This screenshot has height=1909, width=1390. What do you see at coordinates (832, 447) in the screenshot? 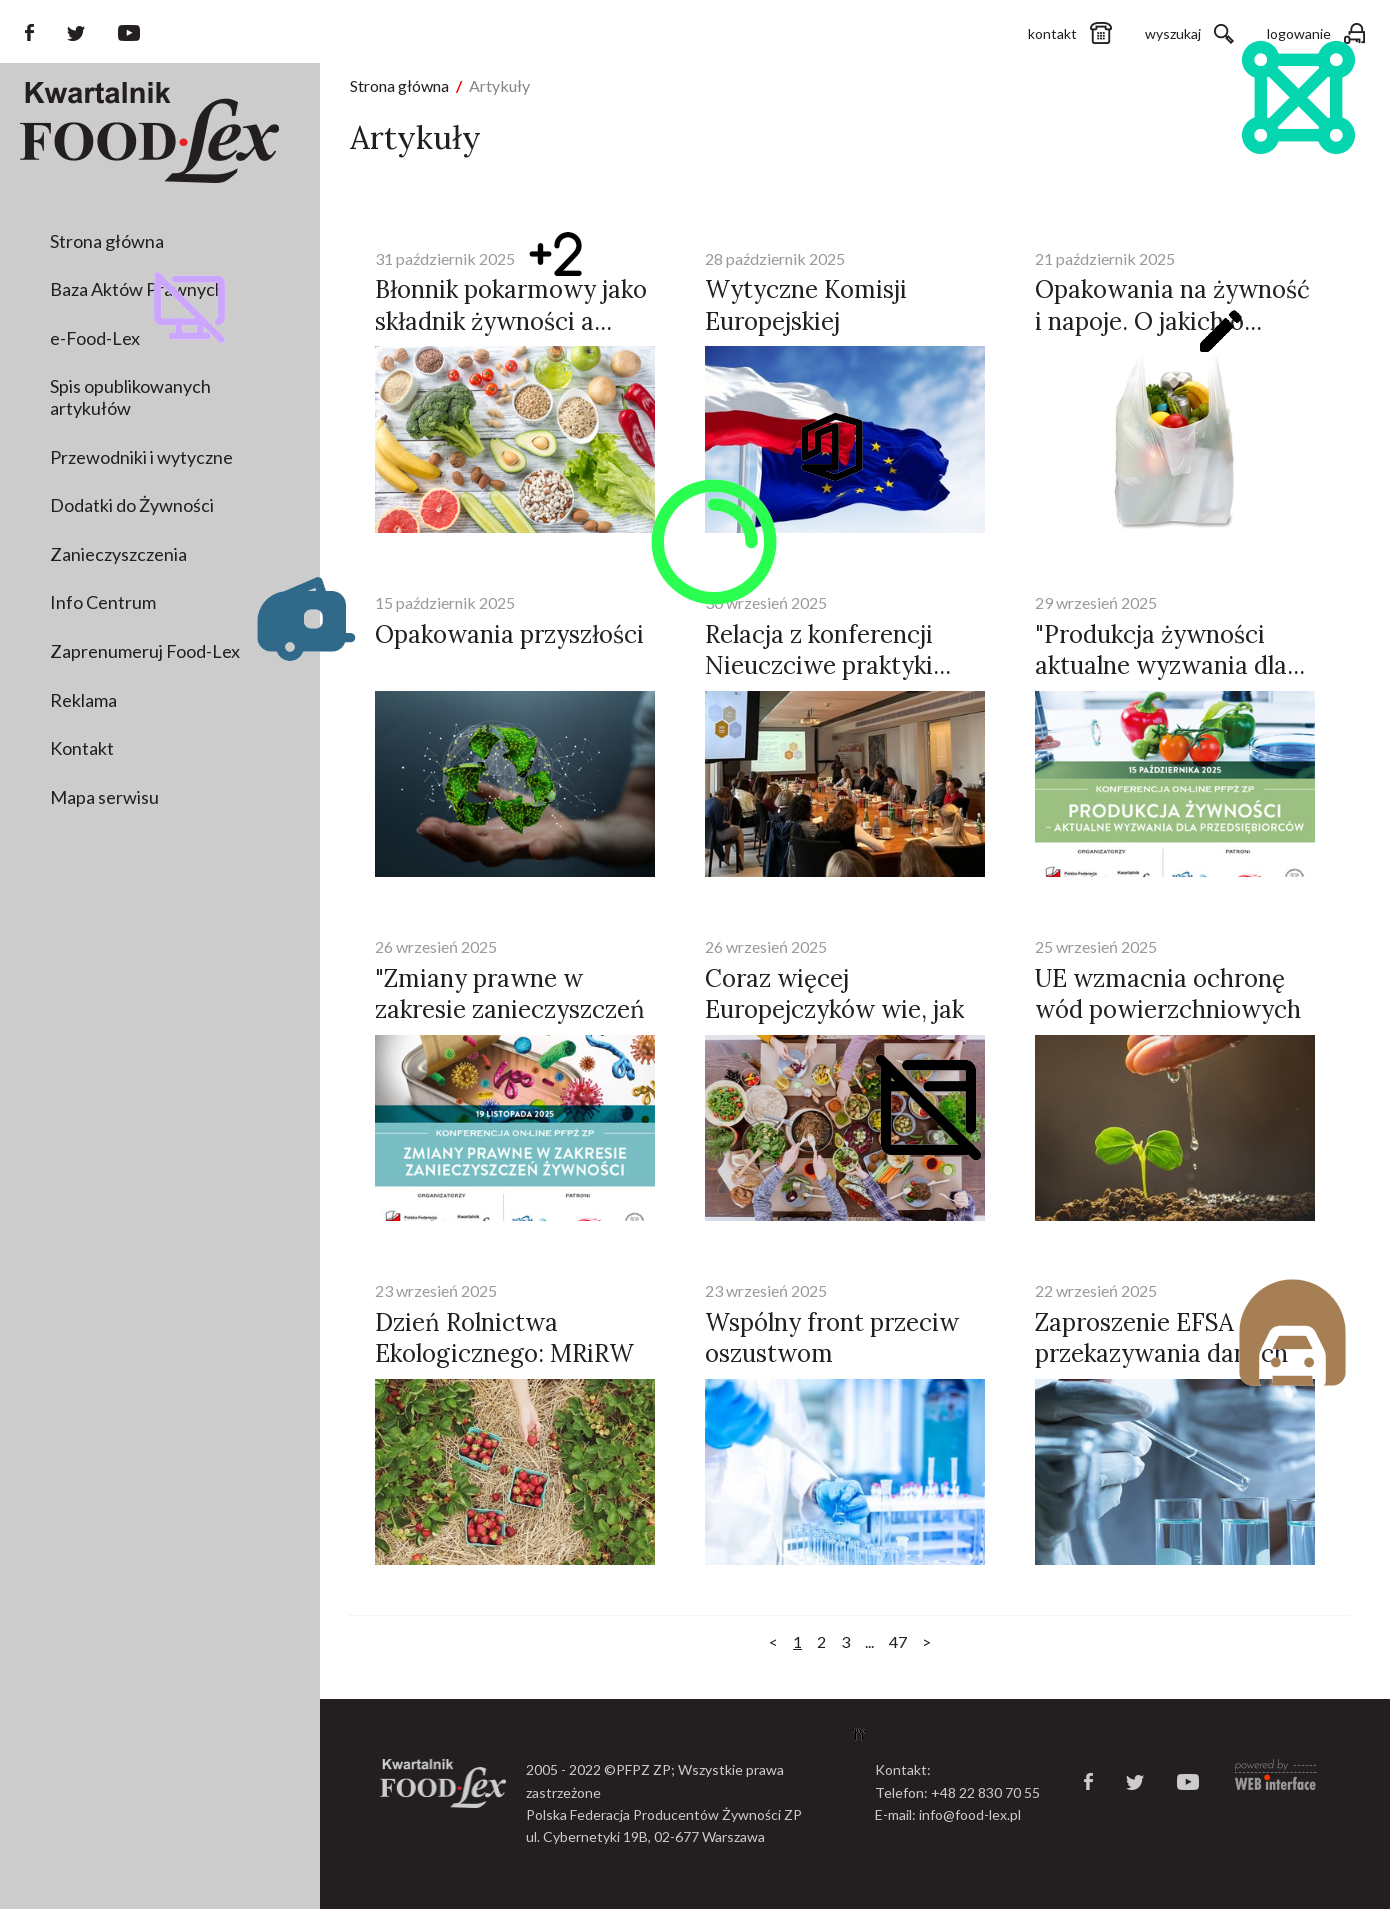
I see `open Microsoft Office suite` at bounding box center [832, 447].